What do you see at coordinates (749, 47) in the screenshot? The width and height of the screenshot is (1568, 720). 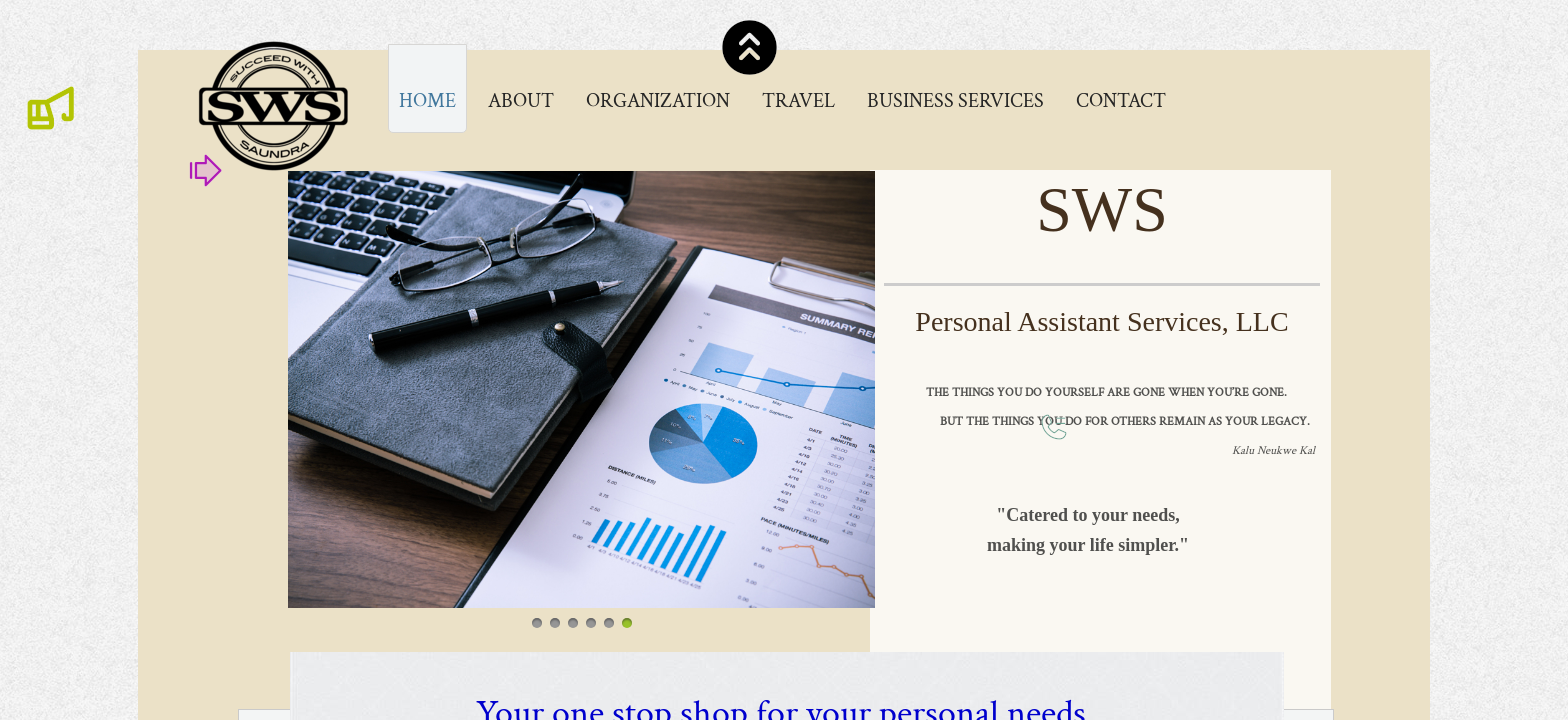 I see `scroll to top of page` at bounding box center [749, 47].